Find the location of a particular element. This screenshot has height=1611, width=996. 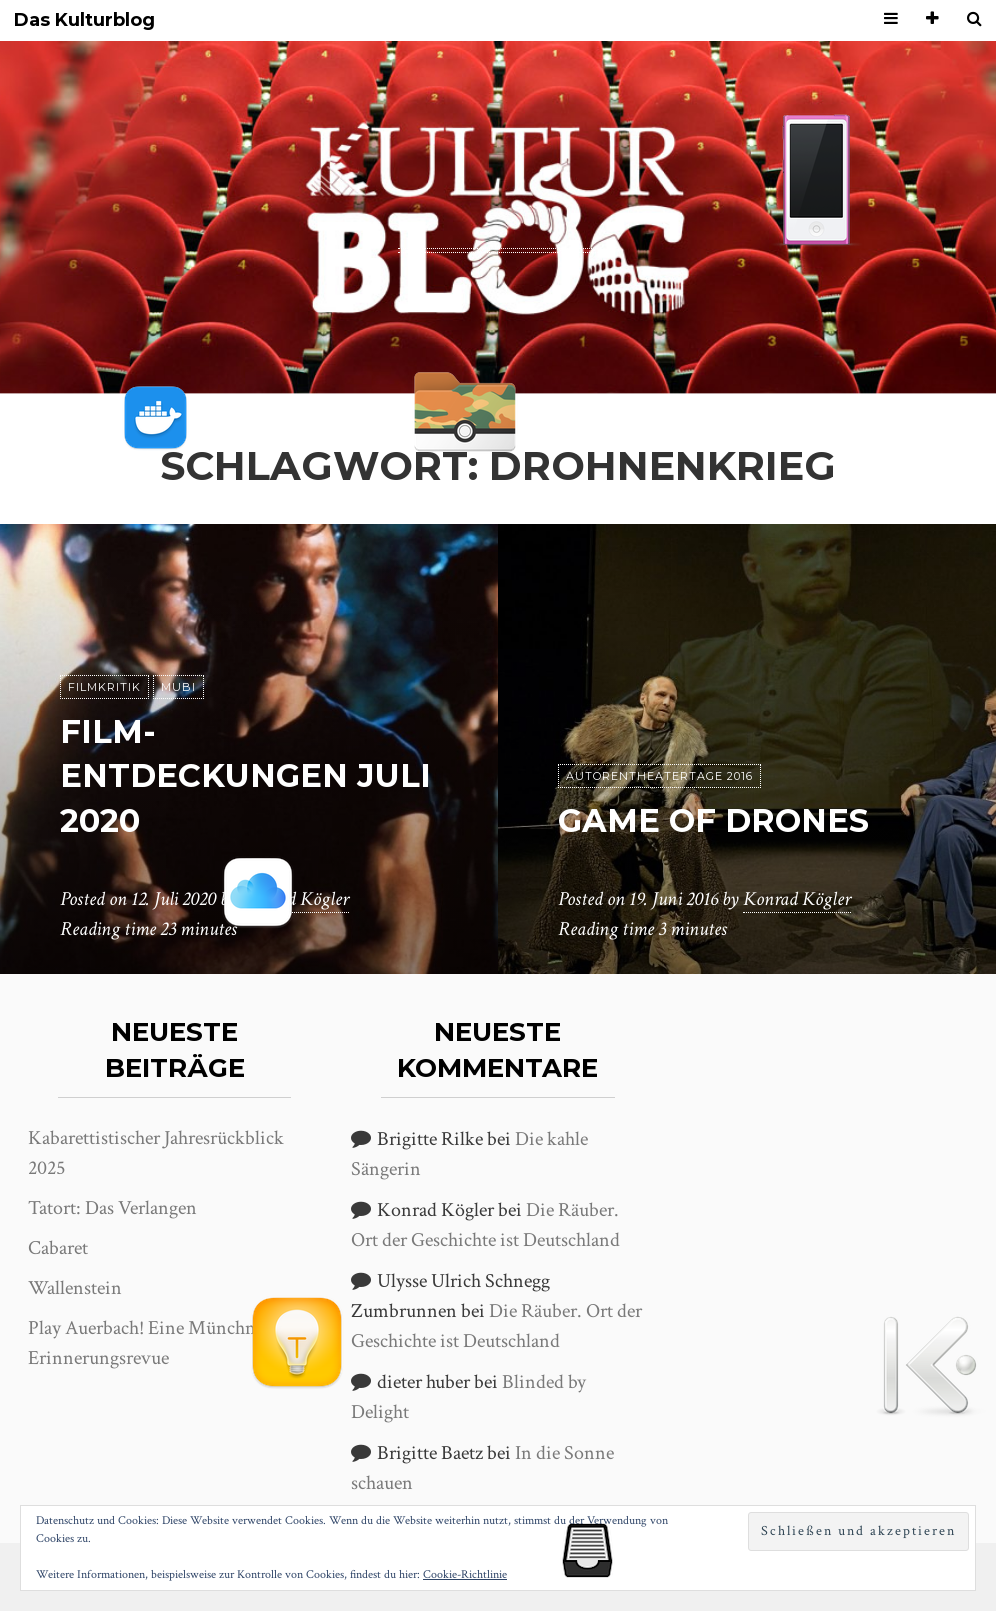

open iCloud Drive folder is located at coordinates (258, 892).